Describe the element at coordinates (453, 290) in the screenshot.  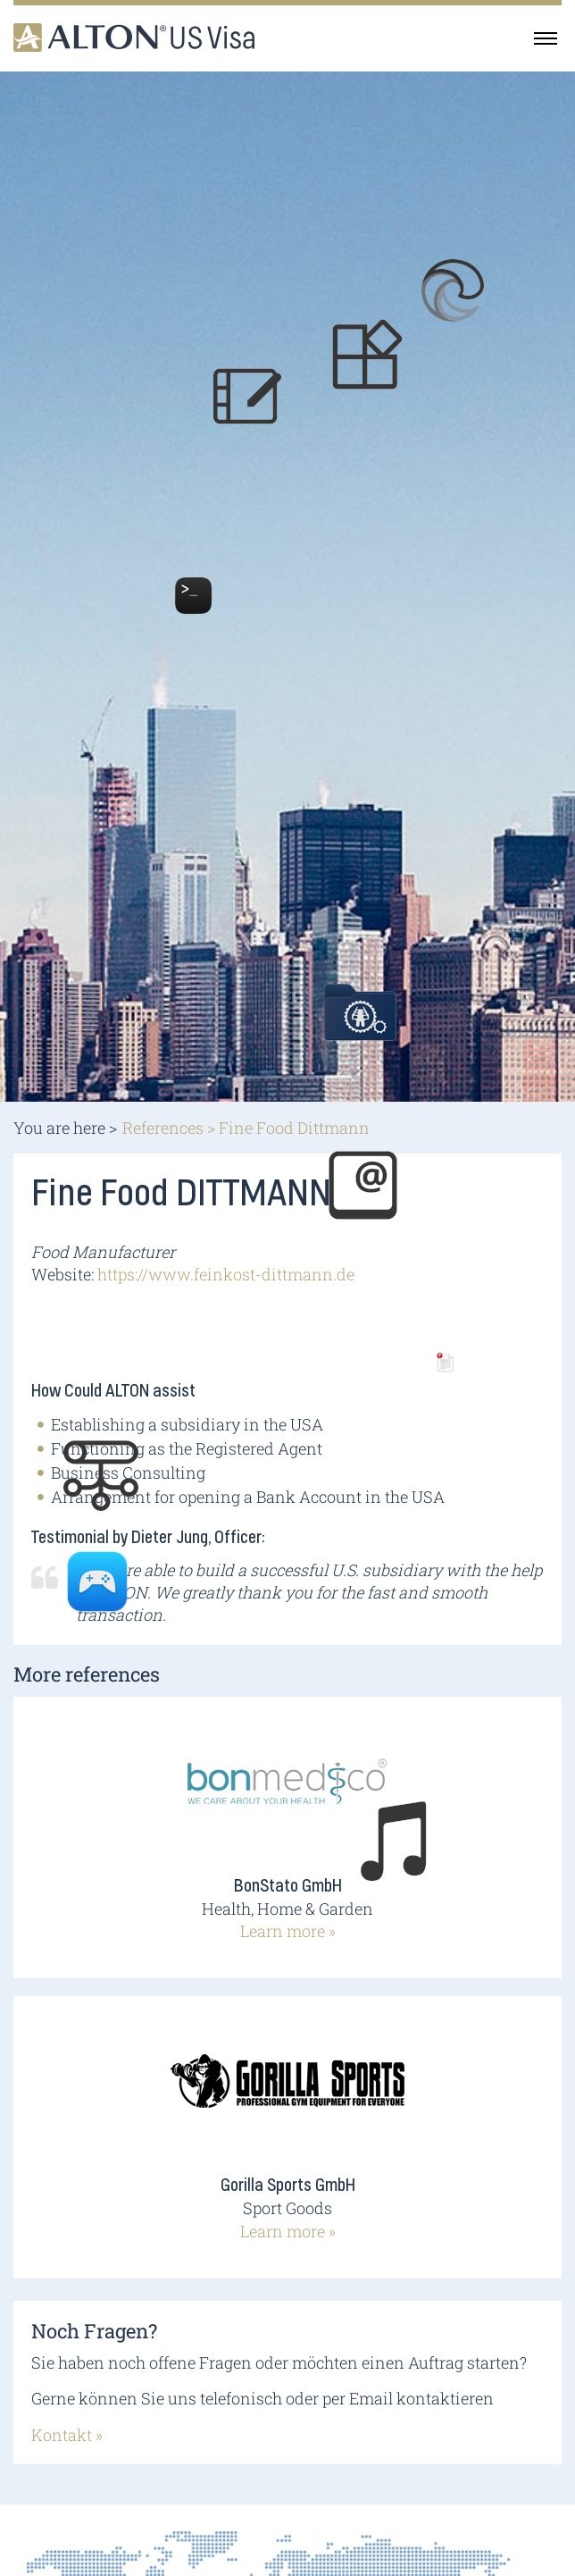
I see `open microsoft edge browser` at that location.